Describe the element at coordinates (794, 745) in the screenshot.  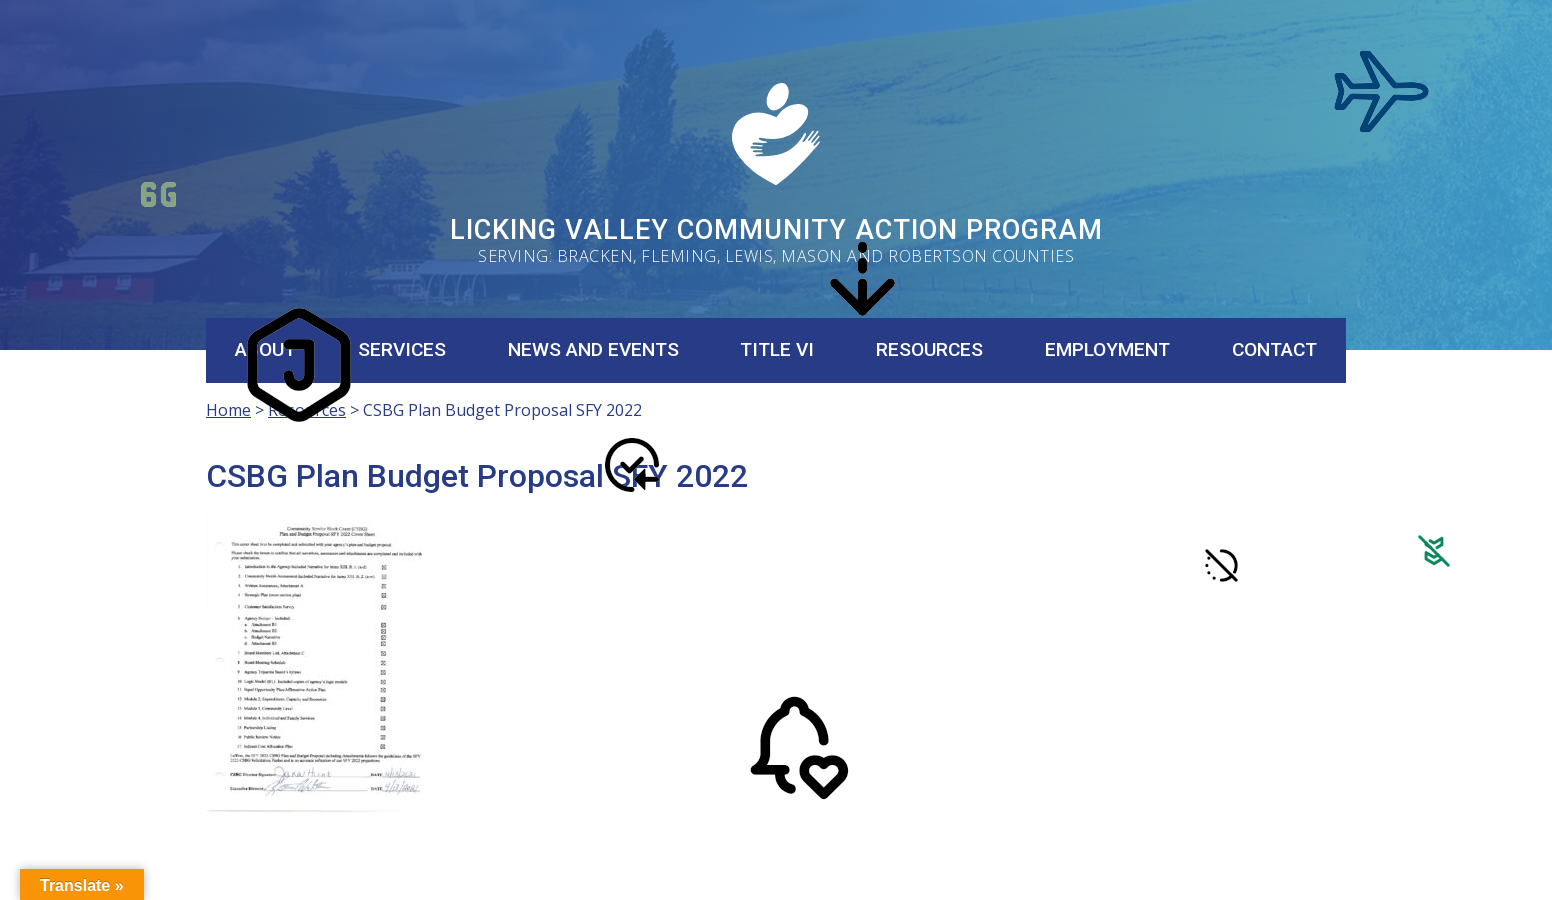
I see `notifications from favorites or loved ones` at that location.